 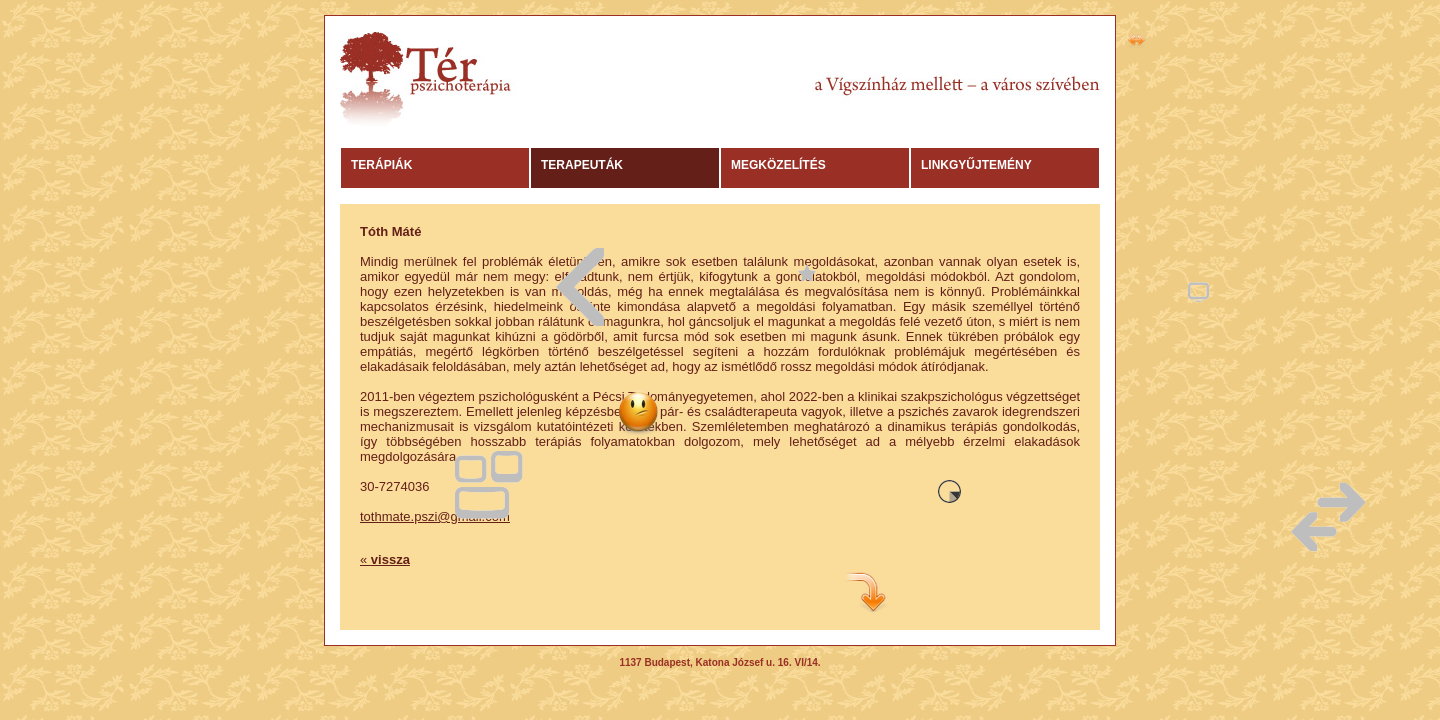 I want to click on view disk storage usage, so click(x=949, y=491).